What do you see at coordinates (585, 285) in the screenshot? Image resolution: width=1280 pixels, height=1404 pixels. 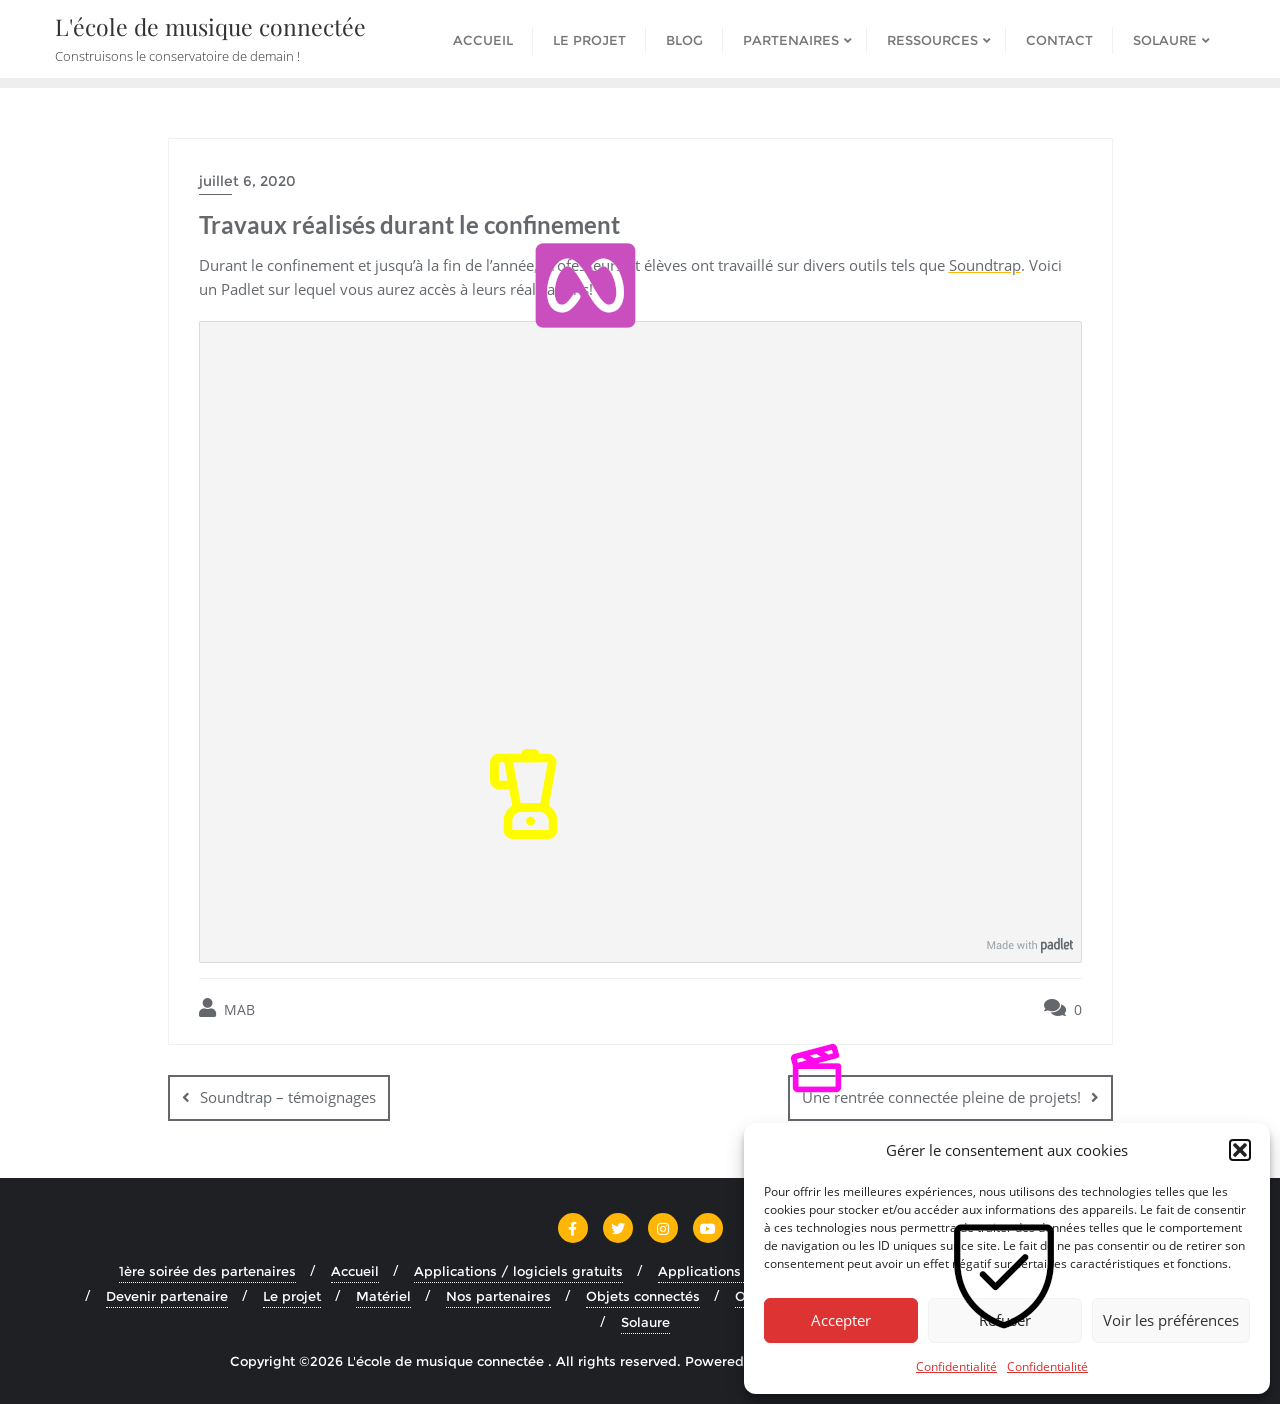 I see `meta company logo` at bounding box center [585, 285].